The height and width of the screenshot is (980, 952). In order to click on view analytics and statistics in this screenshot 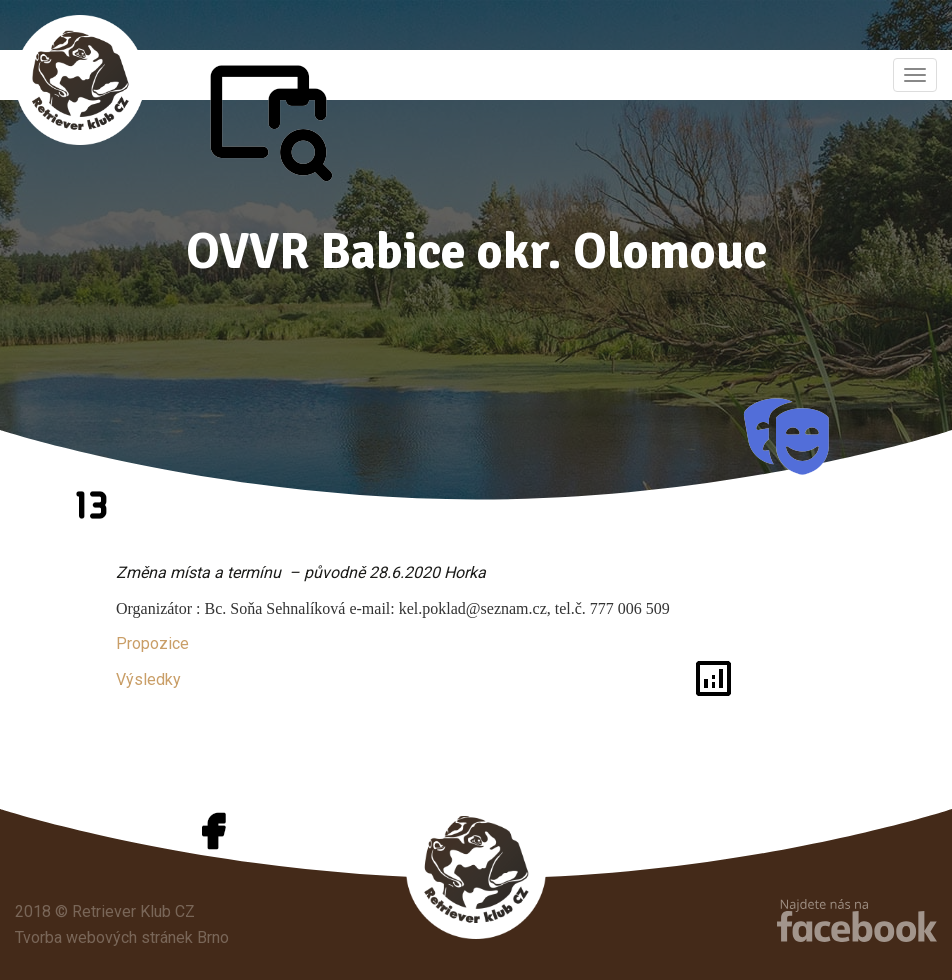, I will do `click(713, 678)`.